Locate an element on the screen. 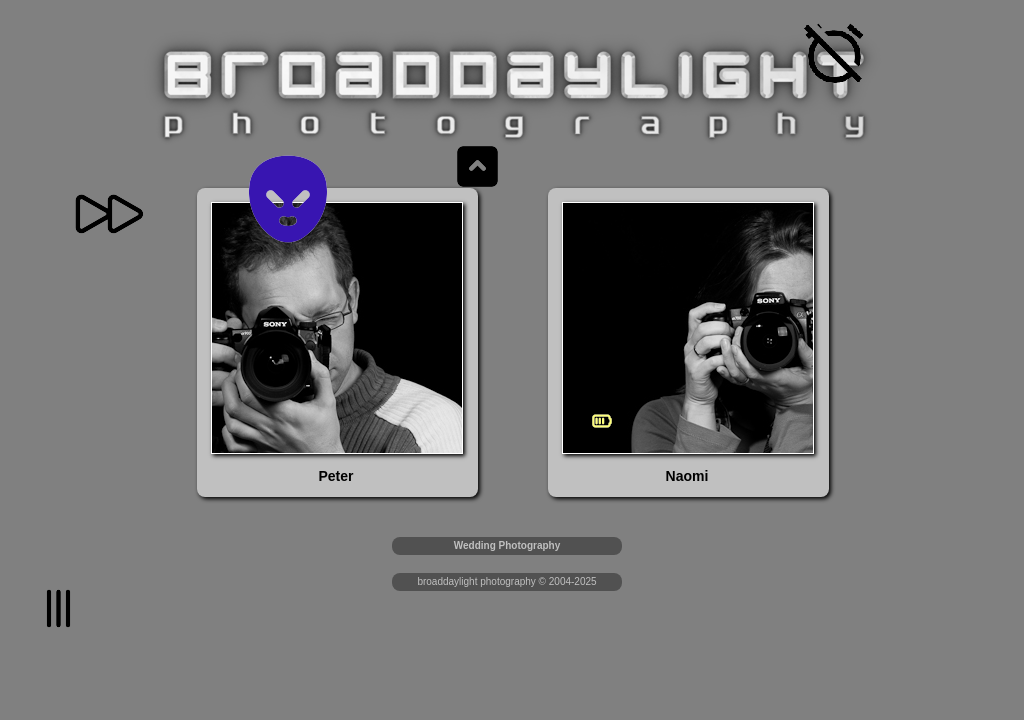  indicates battery at 75% charge is located at coordinates (602, 421).